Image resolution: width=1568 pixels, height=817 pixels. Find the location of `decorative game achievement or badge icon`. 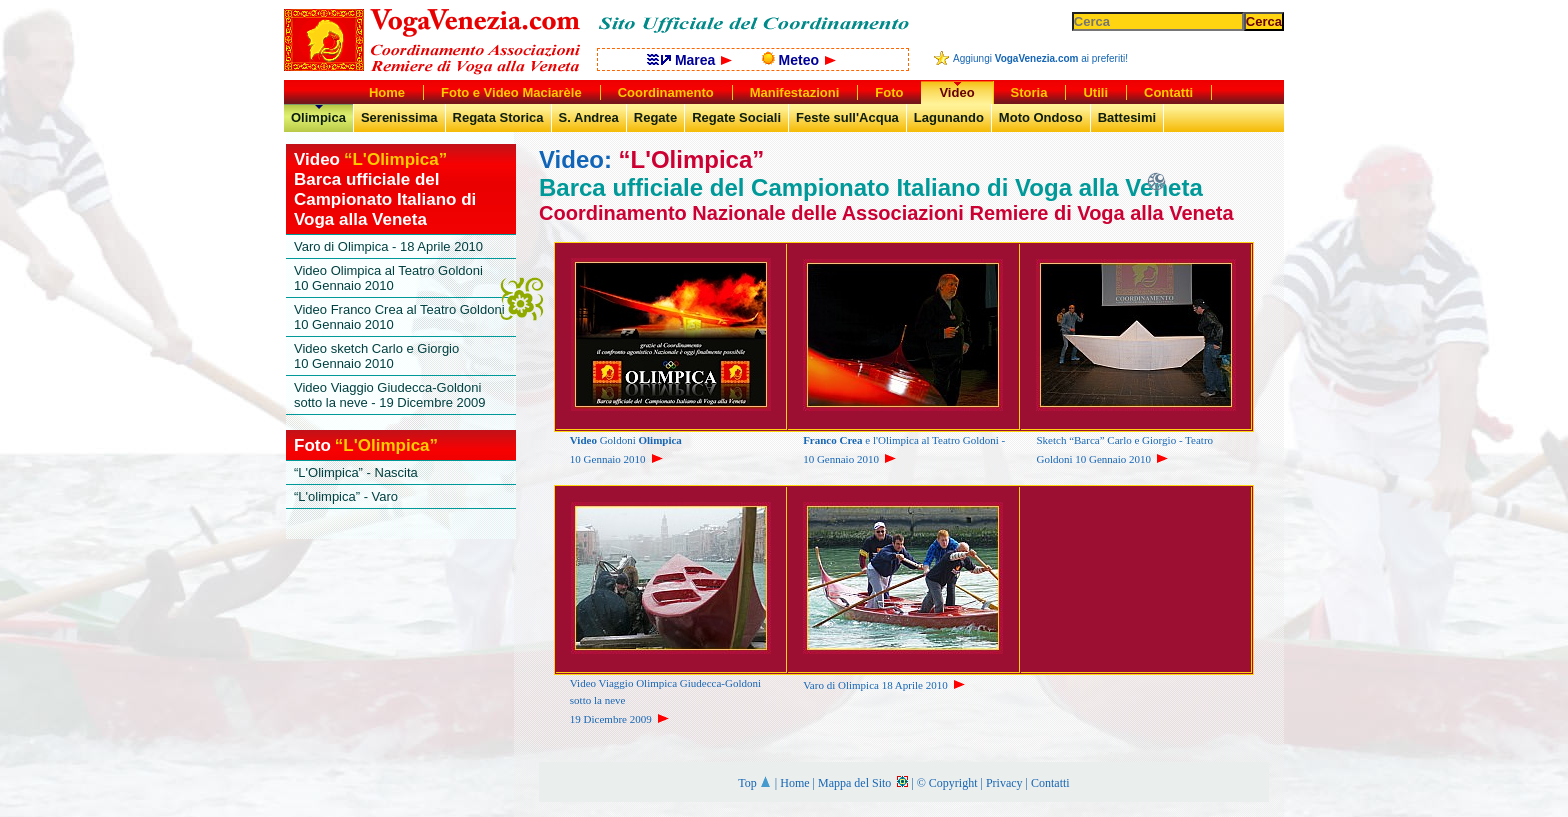

decorative game achievement or badge icon is located at coordinates (1156, 181).